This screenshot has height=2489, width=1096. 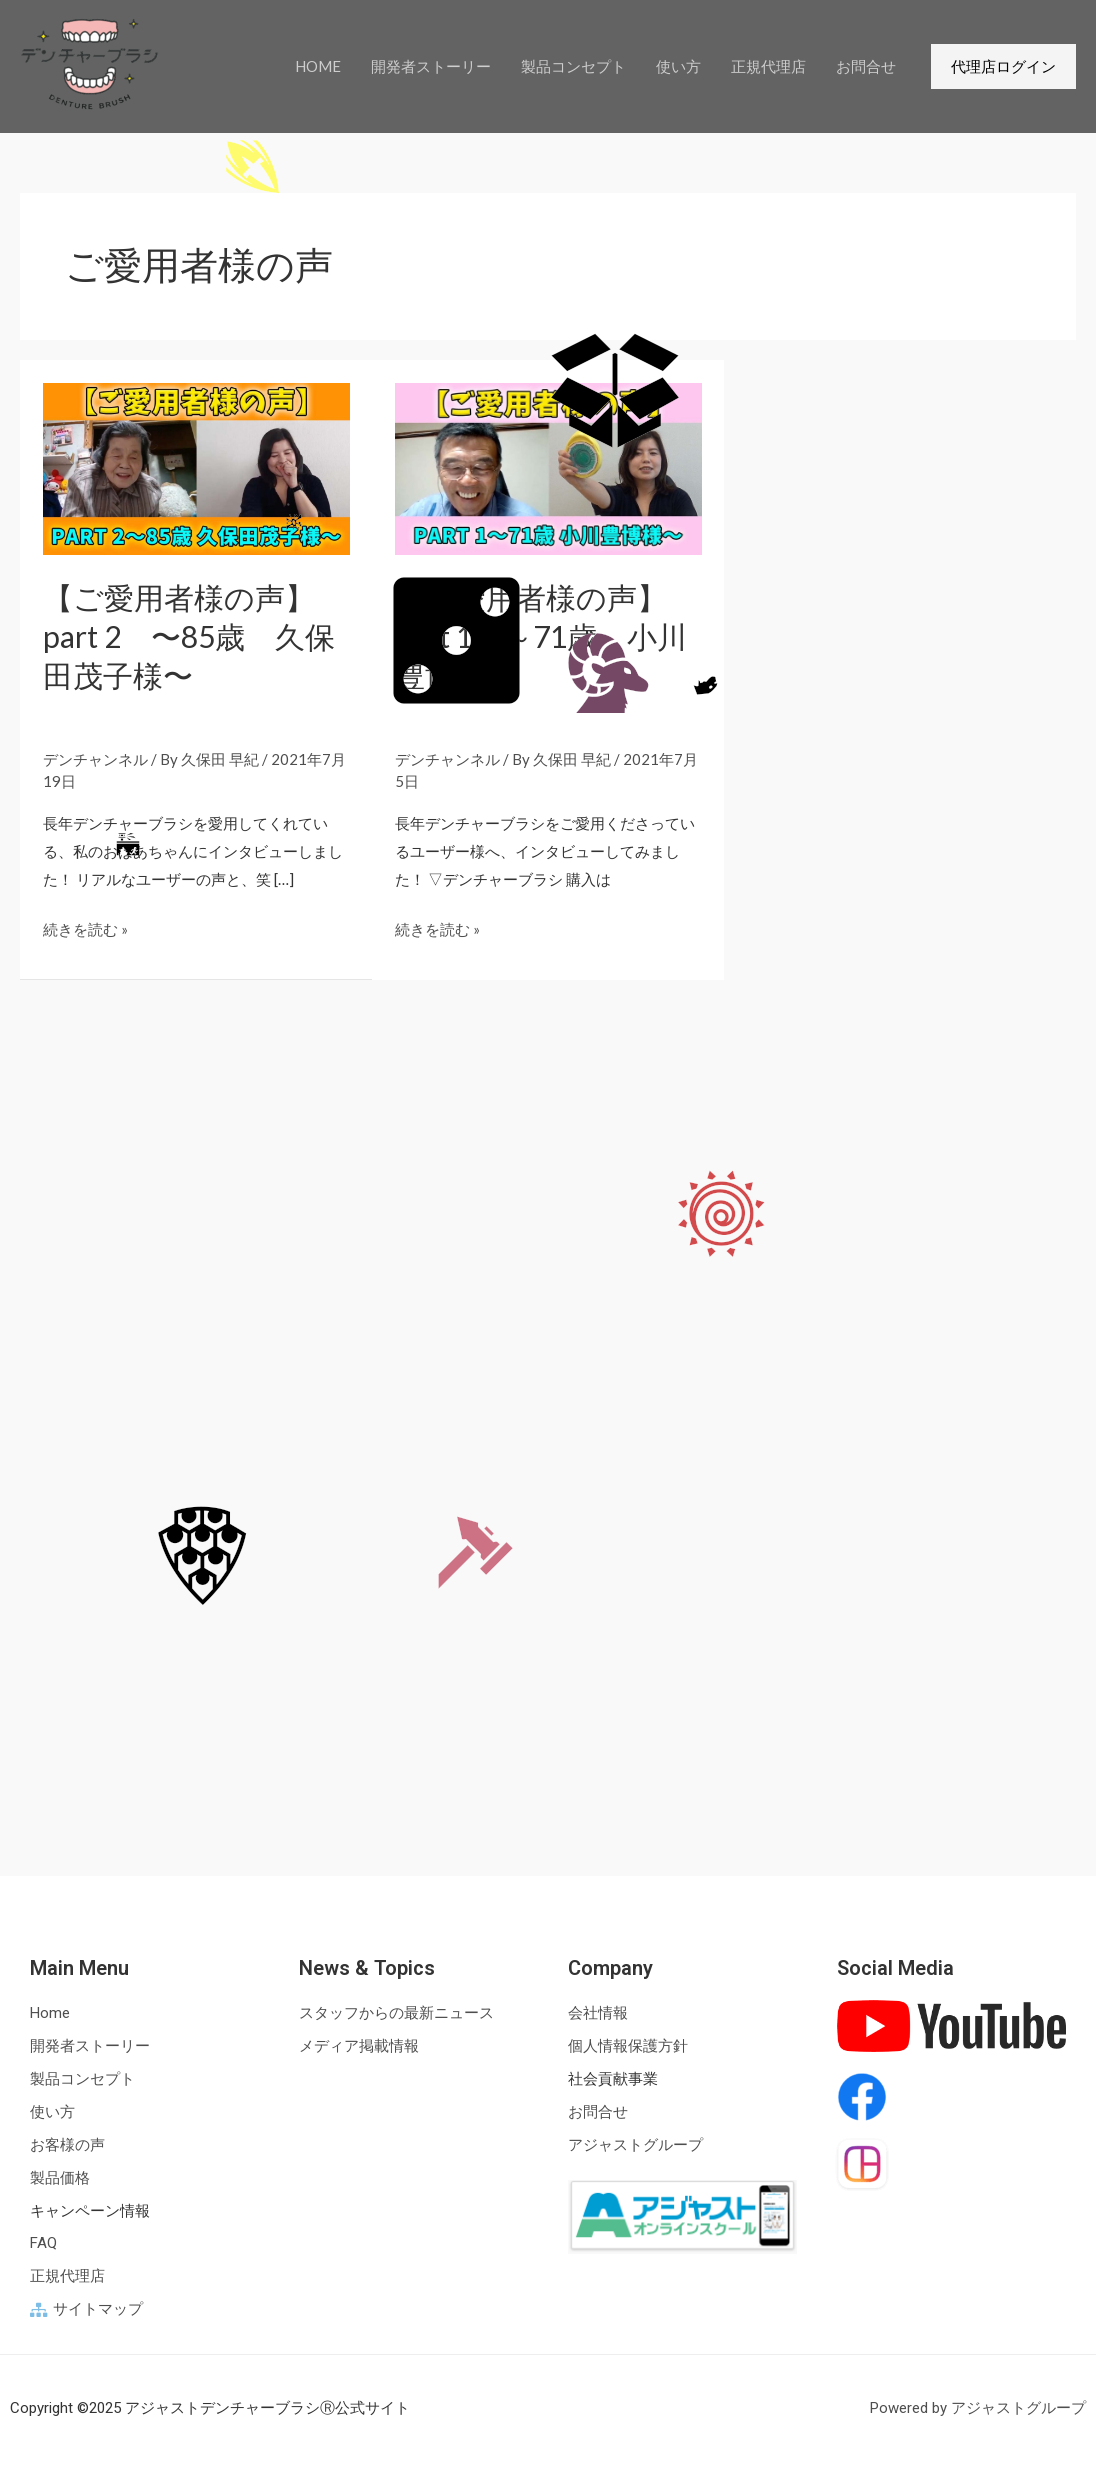 What do you see at coordinates (202, 1556) in the screenshot?
I see `activate energy shield or defensive ability` at bounding box center [202, 1556].